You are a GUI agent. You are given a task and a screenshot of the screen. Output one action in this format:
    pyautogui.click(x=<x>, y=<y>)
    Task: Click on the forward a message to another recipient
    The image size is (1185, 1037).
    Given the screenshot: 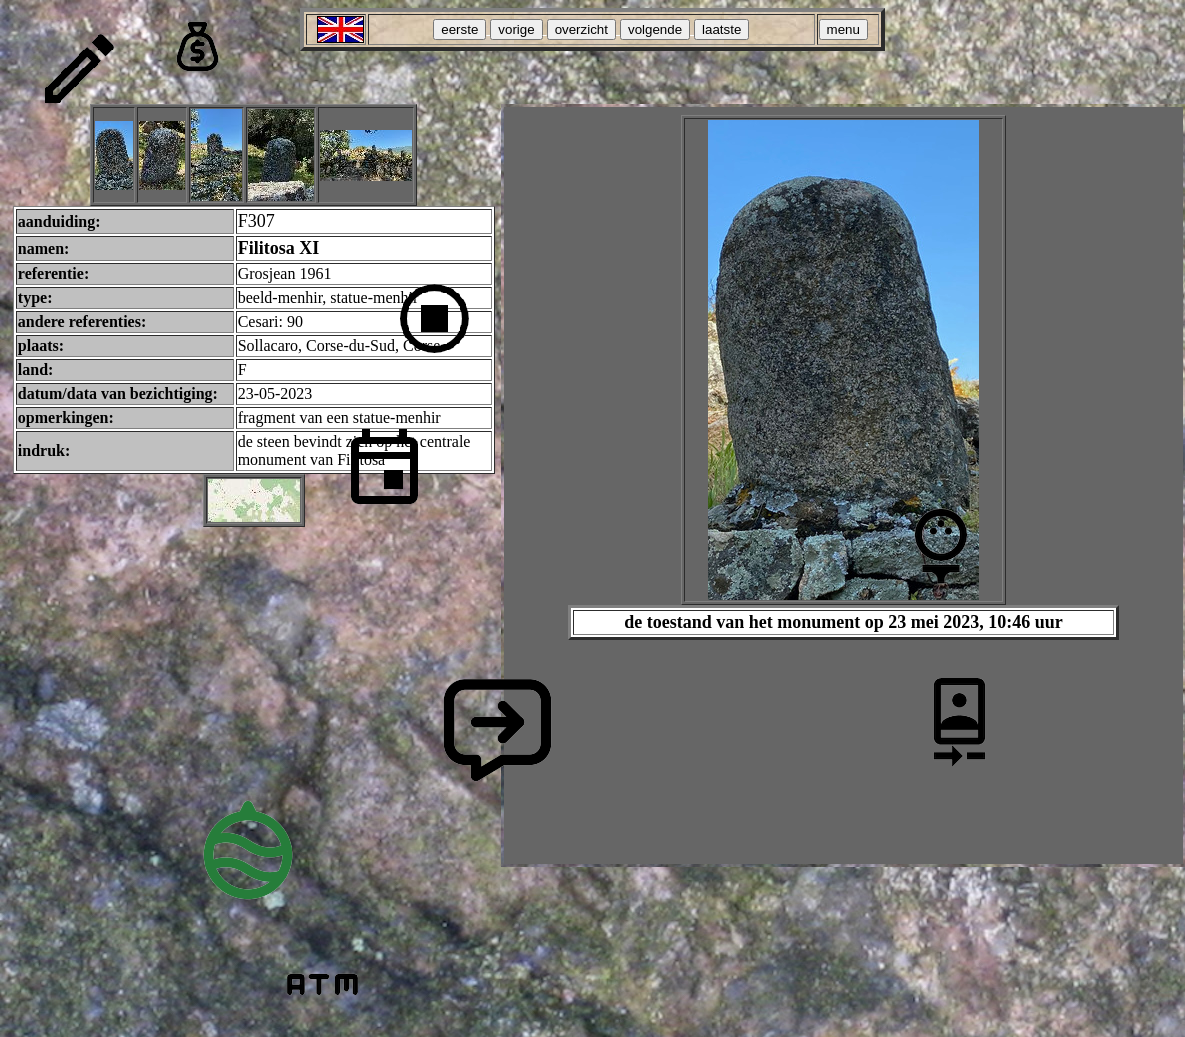 What is the action you would take?
    pyautogui.click(x=497, y=727)
    